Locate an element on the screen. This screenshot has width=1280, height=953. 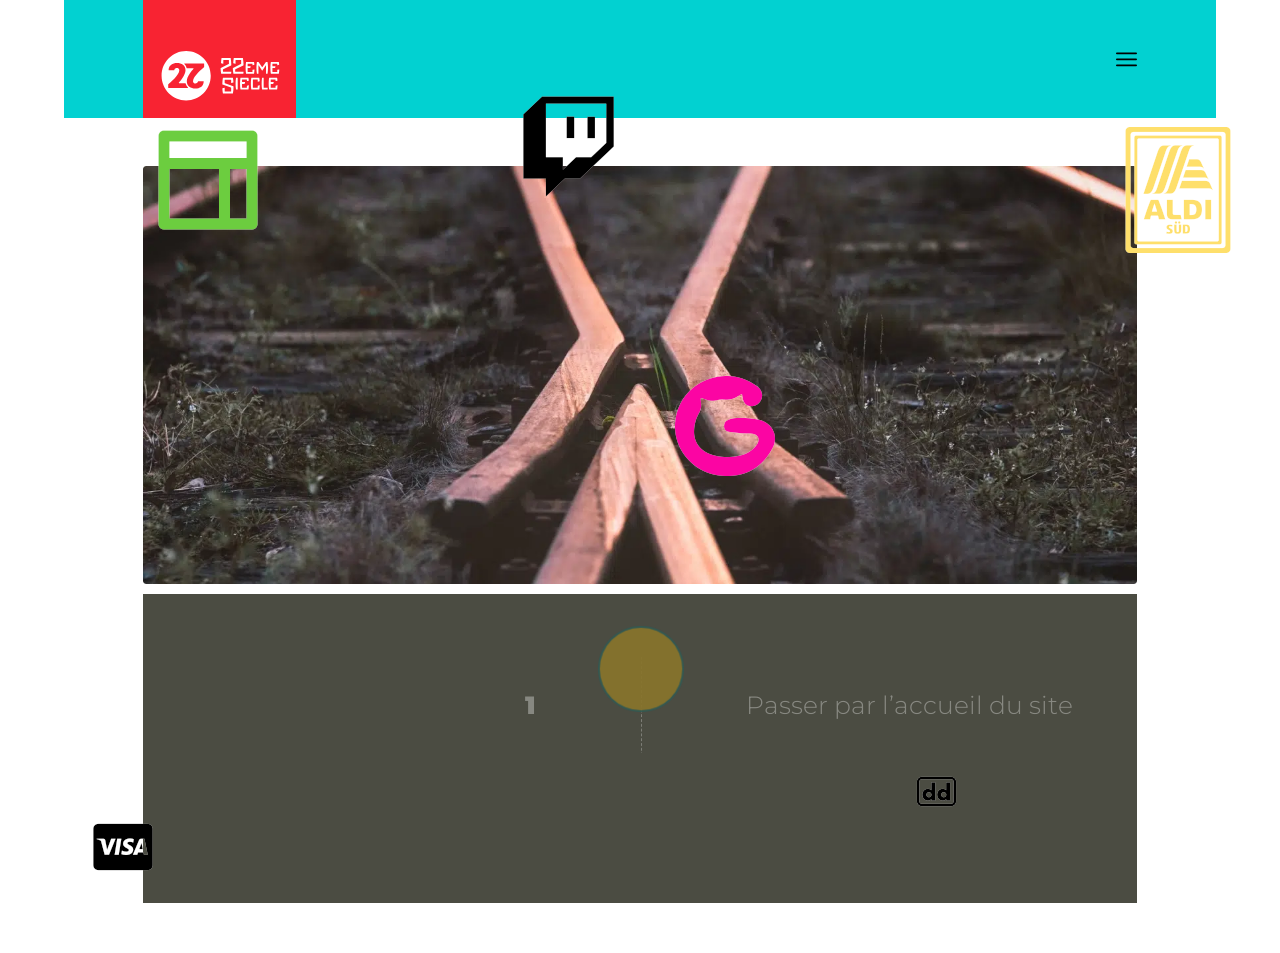
open GitCode application is located at coordinates (725, 426).